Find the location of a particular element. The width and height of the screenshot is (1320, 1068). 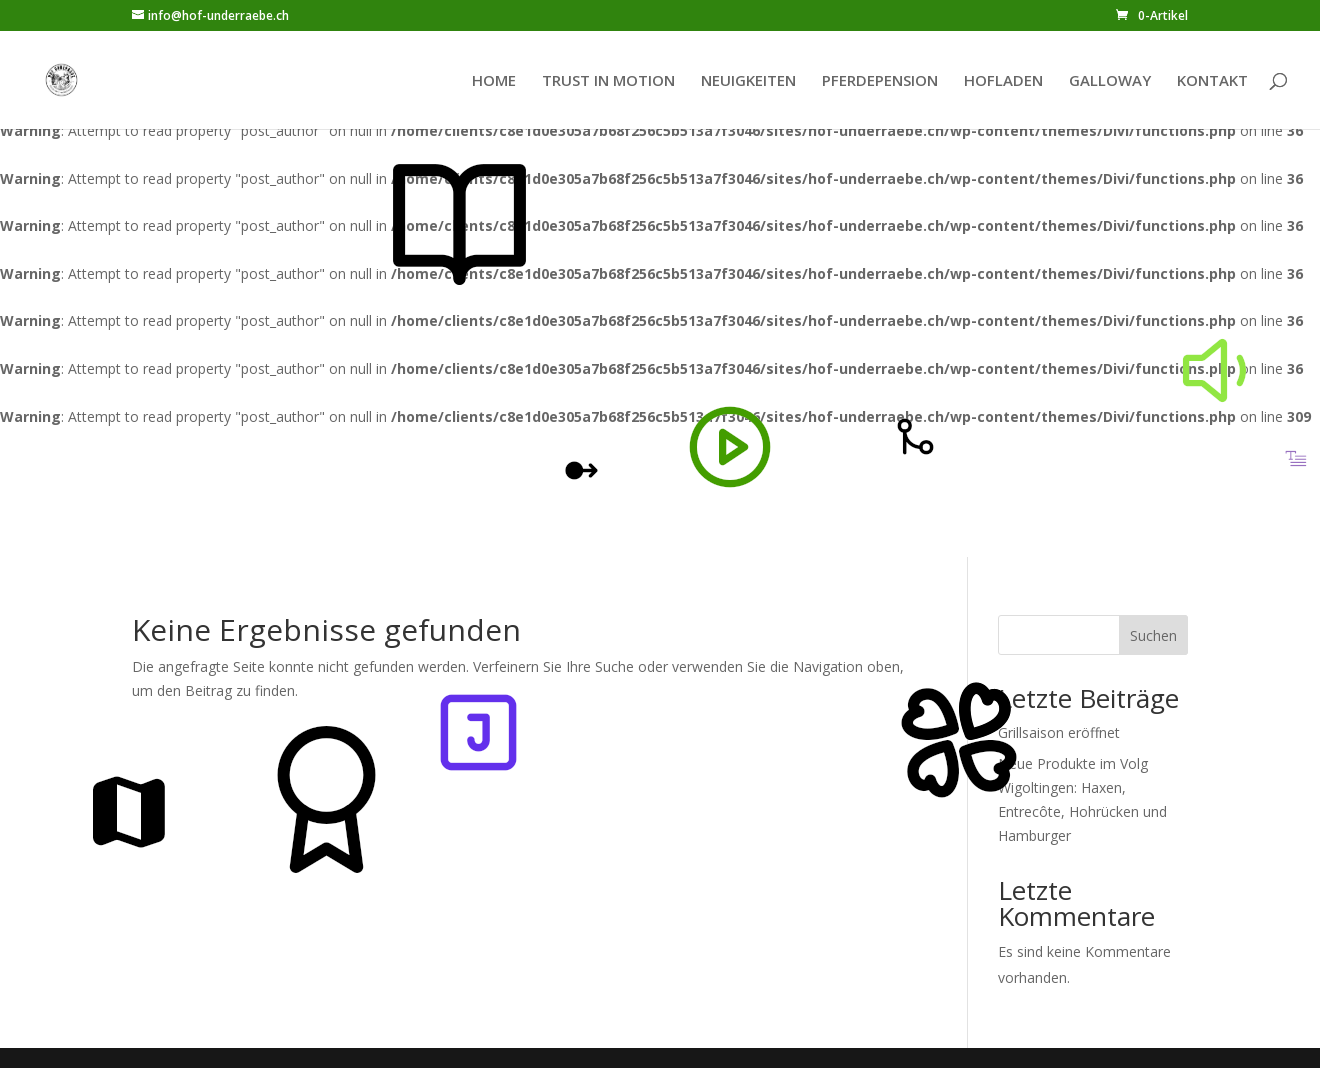

open reading mode or e-reader is located at coordinates (459, 224).